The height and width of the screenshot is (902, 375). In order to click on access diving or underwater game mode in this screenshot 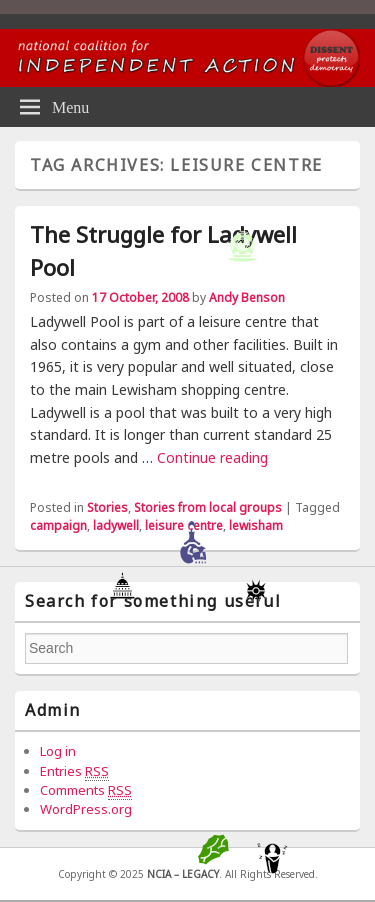, I will do `click(242, 246)`.